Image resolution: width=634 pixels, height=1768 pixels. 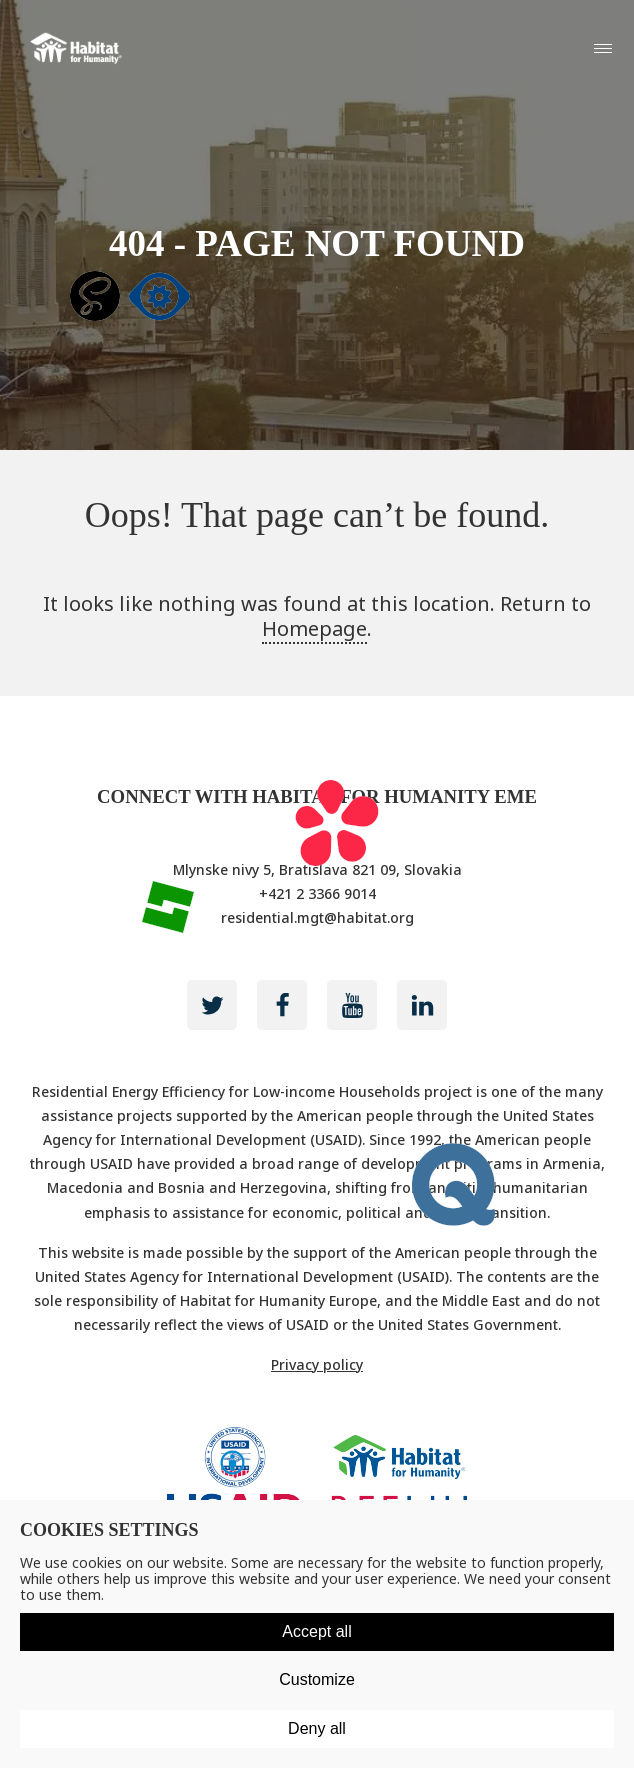 What do you see at coordinates (95, 296) in the screenshot?
I see `sass css preprocessor logo` at bounding box center [95, 296].